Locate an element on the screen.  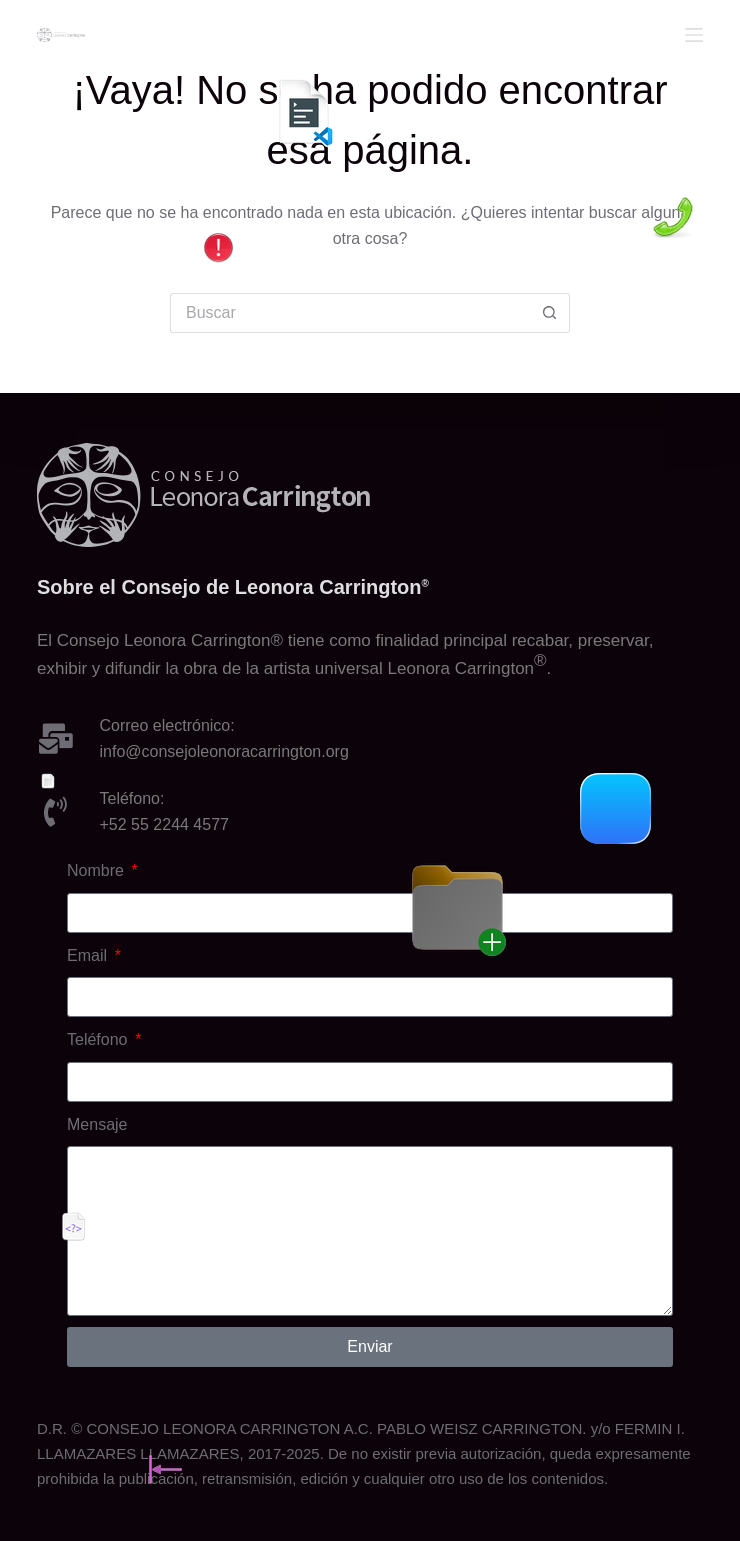
open a text document is located at coordinates (48, 781).